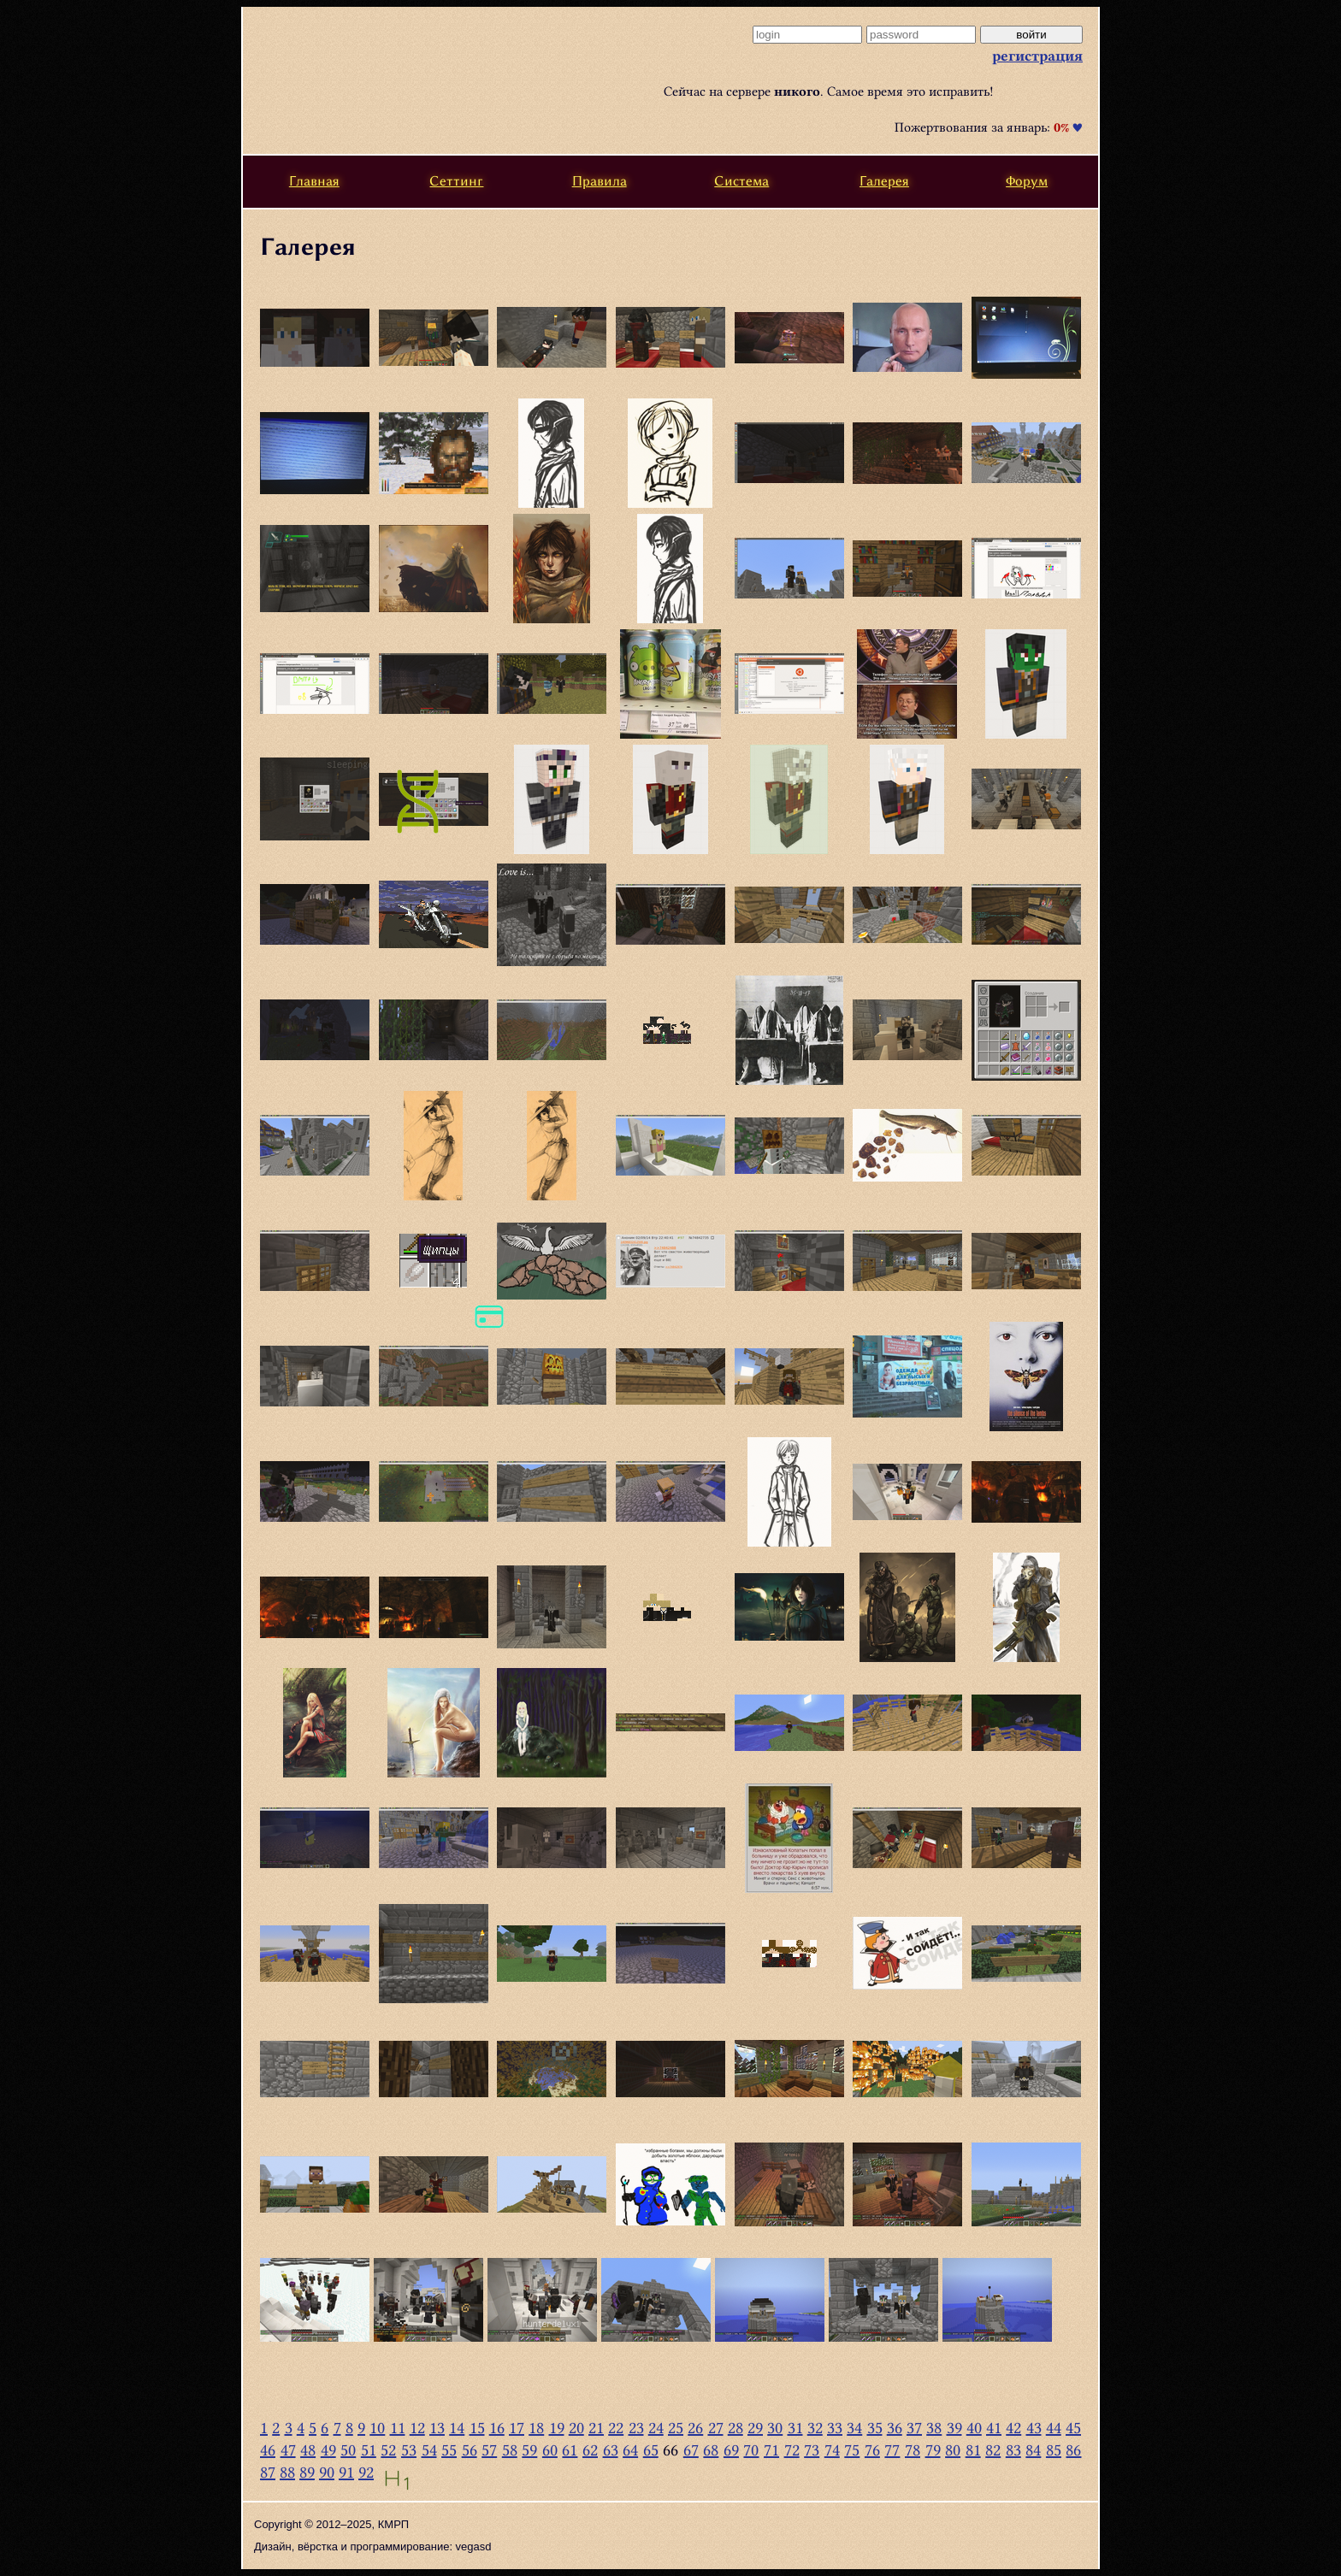 This screenshot has width=1341, height=2576. What do you see at coordinates (396, 2479) in the screenshot?
I see `format text as heading level 1` at bounding box center [396, 2479].